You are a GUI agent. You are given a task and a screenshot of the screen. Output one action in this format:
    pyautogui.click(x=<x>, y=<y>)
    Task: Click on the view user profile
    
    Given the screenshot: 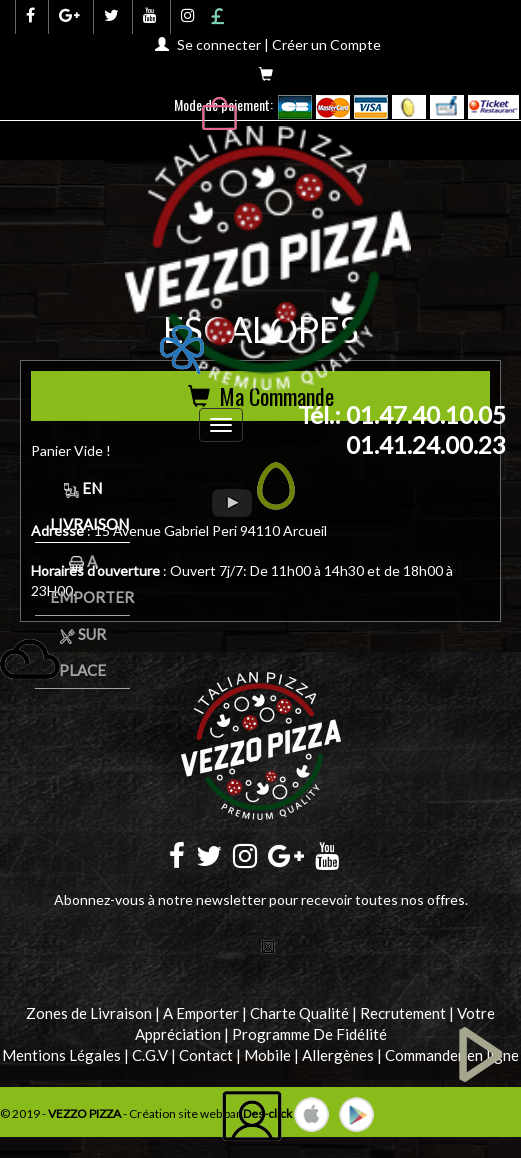 What is the action you would take?
    pyautogui.click(x=252, y=1116)
    